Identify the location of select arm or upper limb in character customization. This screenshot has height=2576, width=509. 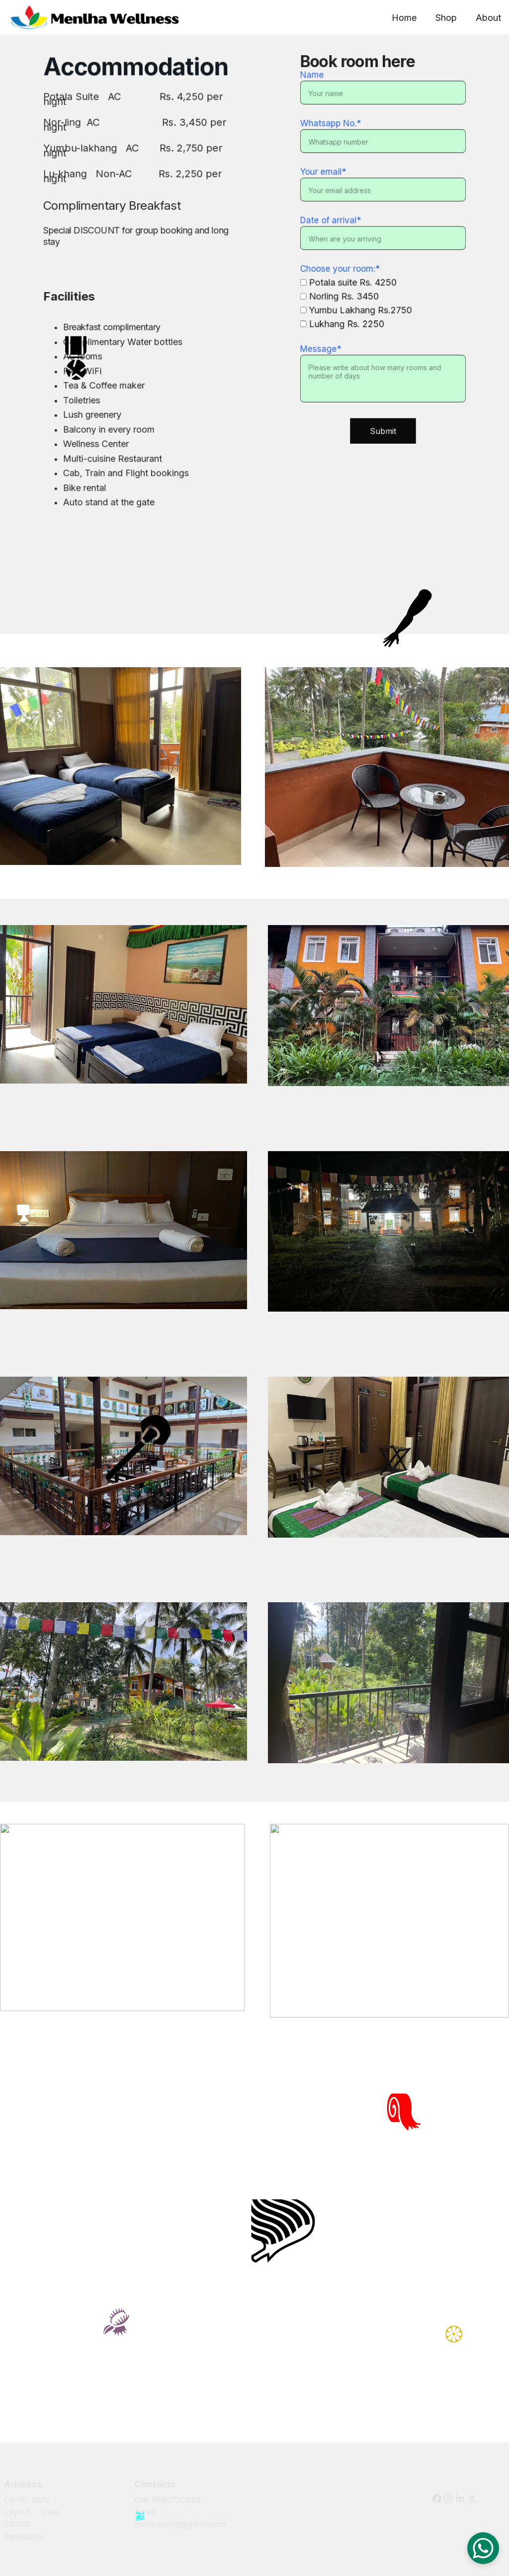
(407, 618).